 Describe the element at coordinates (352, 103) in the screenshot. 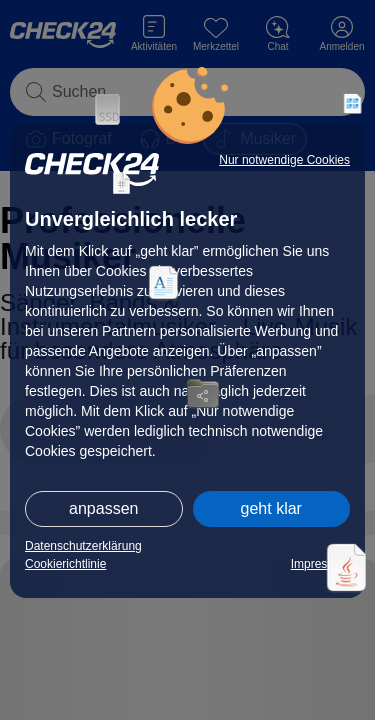

I see `libreoffice master document file type` at that location.